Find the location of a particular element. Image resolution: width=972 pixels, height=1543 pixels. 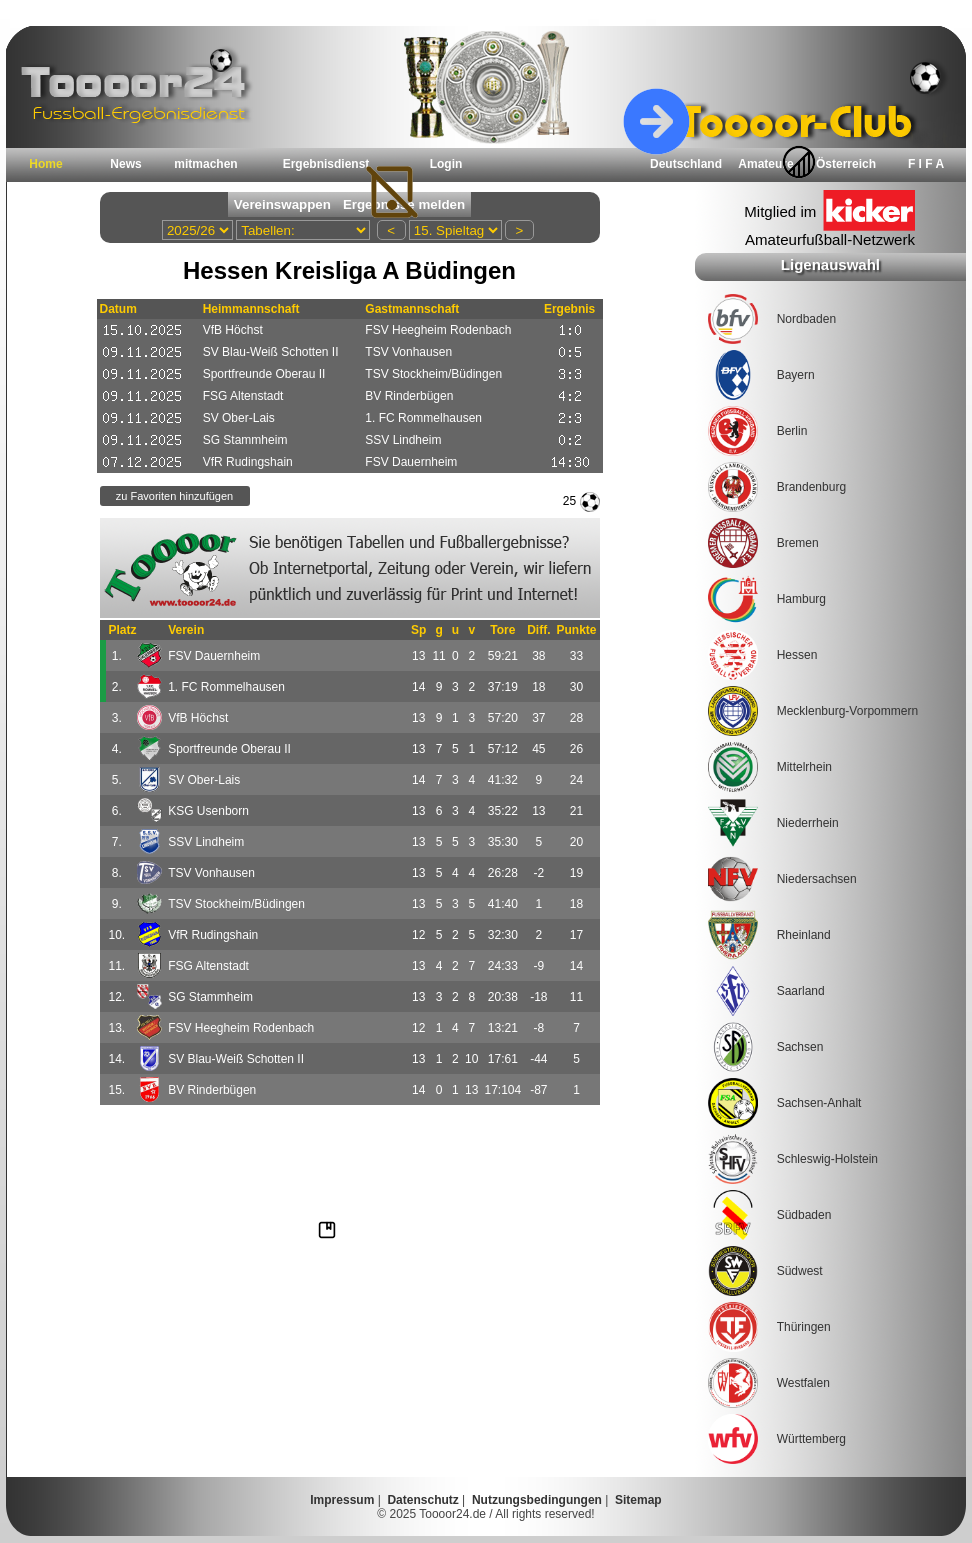

adjust display contrast settings is located at coordinates (799, 162).